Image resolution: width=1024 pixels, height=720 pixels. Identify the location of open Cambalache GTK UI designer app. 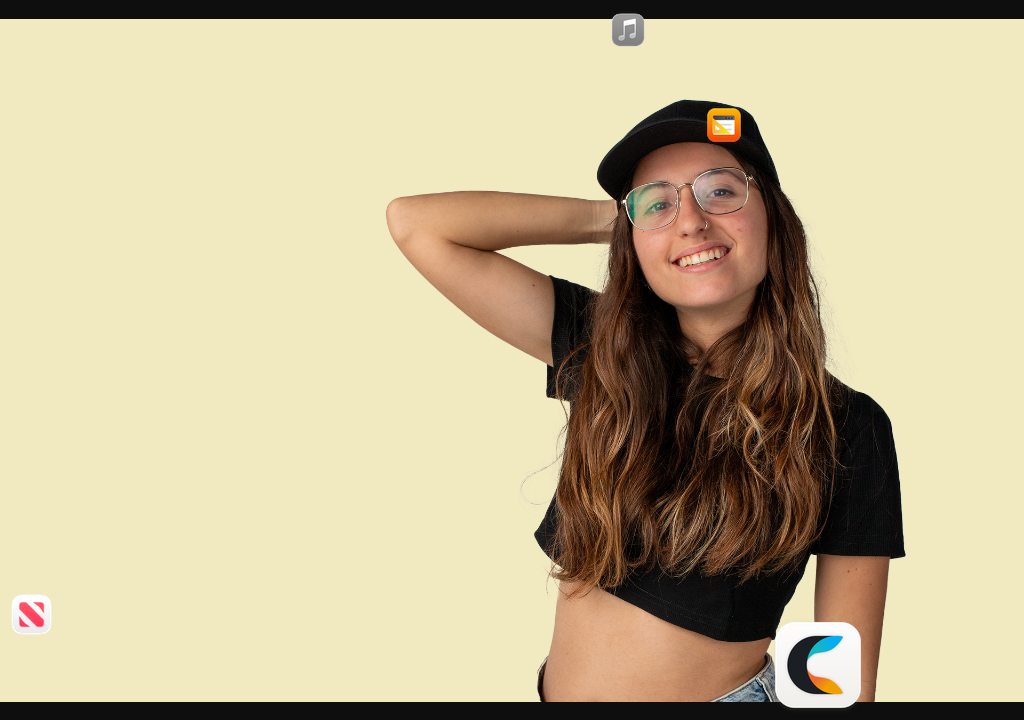
(724, 125).